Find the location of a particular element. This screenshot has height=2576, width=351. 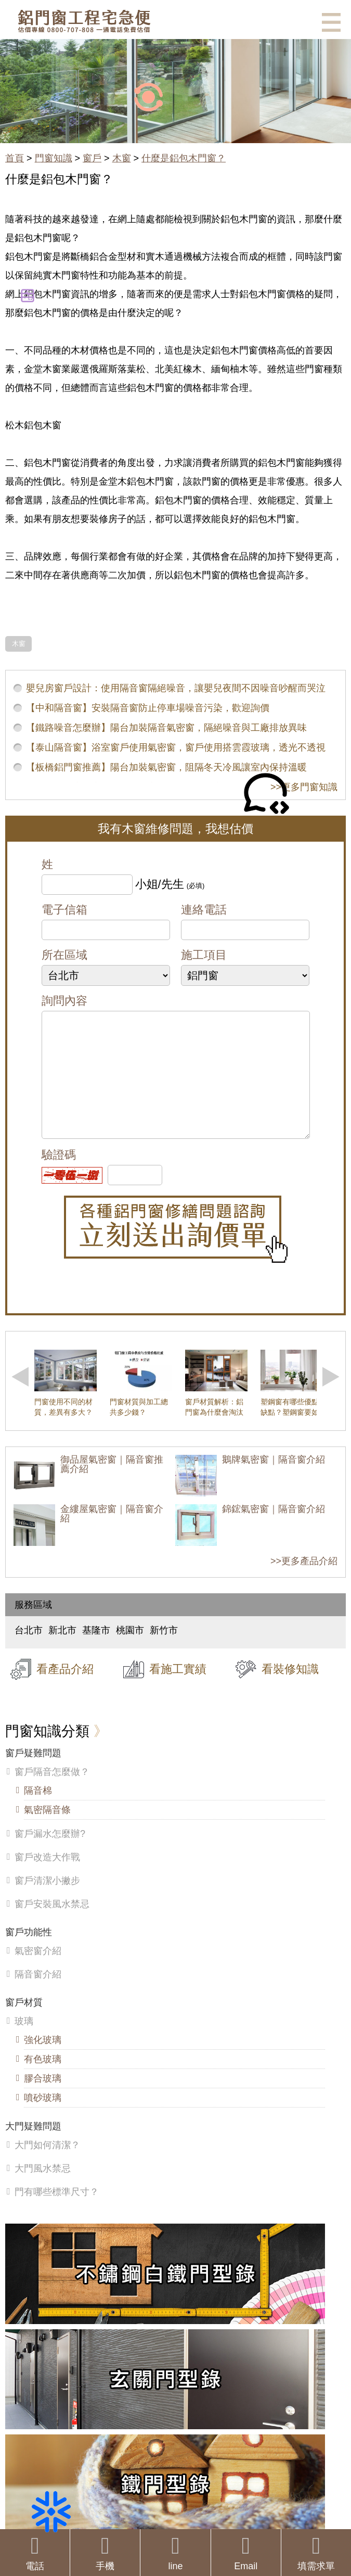

connect to Snowflake data platform is located at coordinates (51, 2511).